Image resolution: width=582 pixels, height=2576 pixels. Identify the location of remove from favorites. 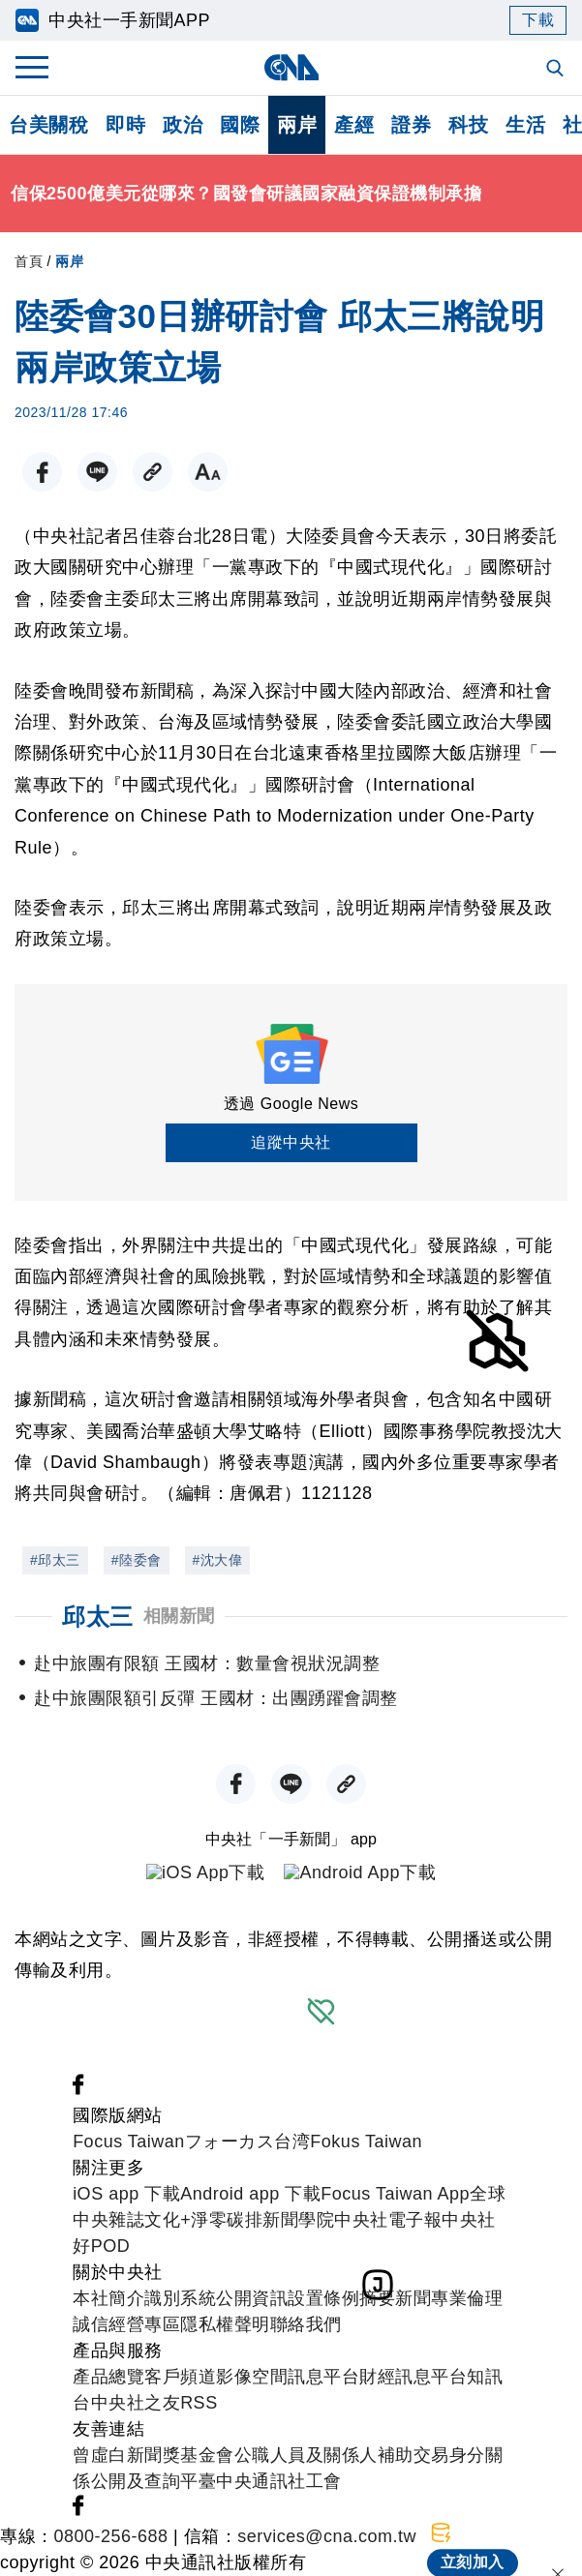
(321, 2011).